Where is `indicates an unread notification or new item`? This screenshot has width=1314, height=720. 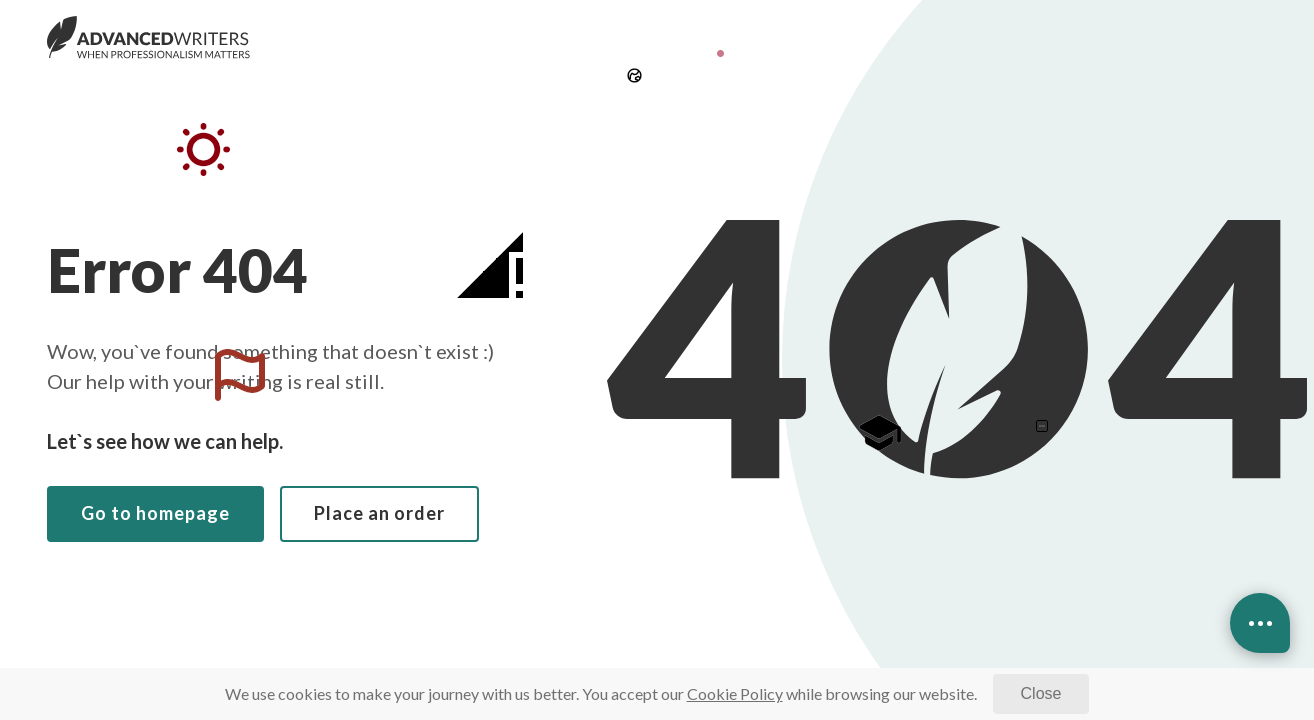 indicates an unread notification or new item is located at coordinates (720, 53).